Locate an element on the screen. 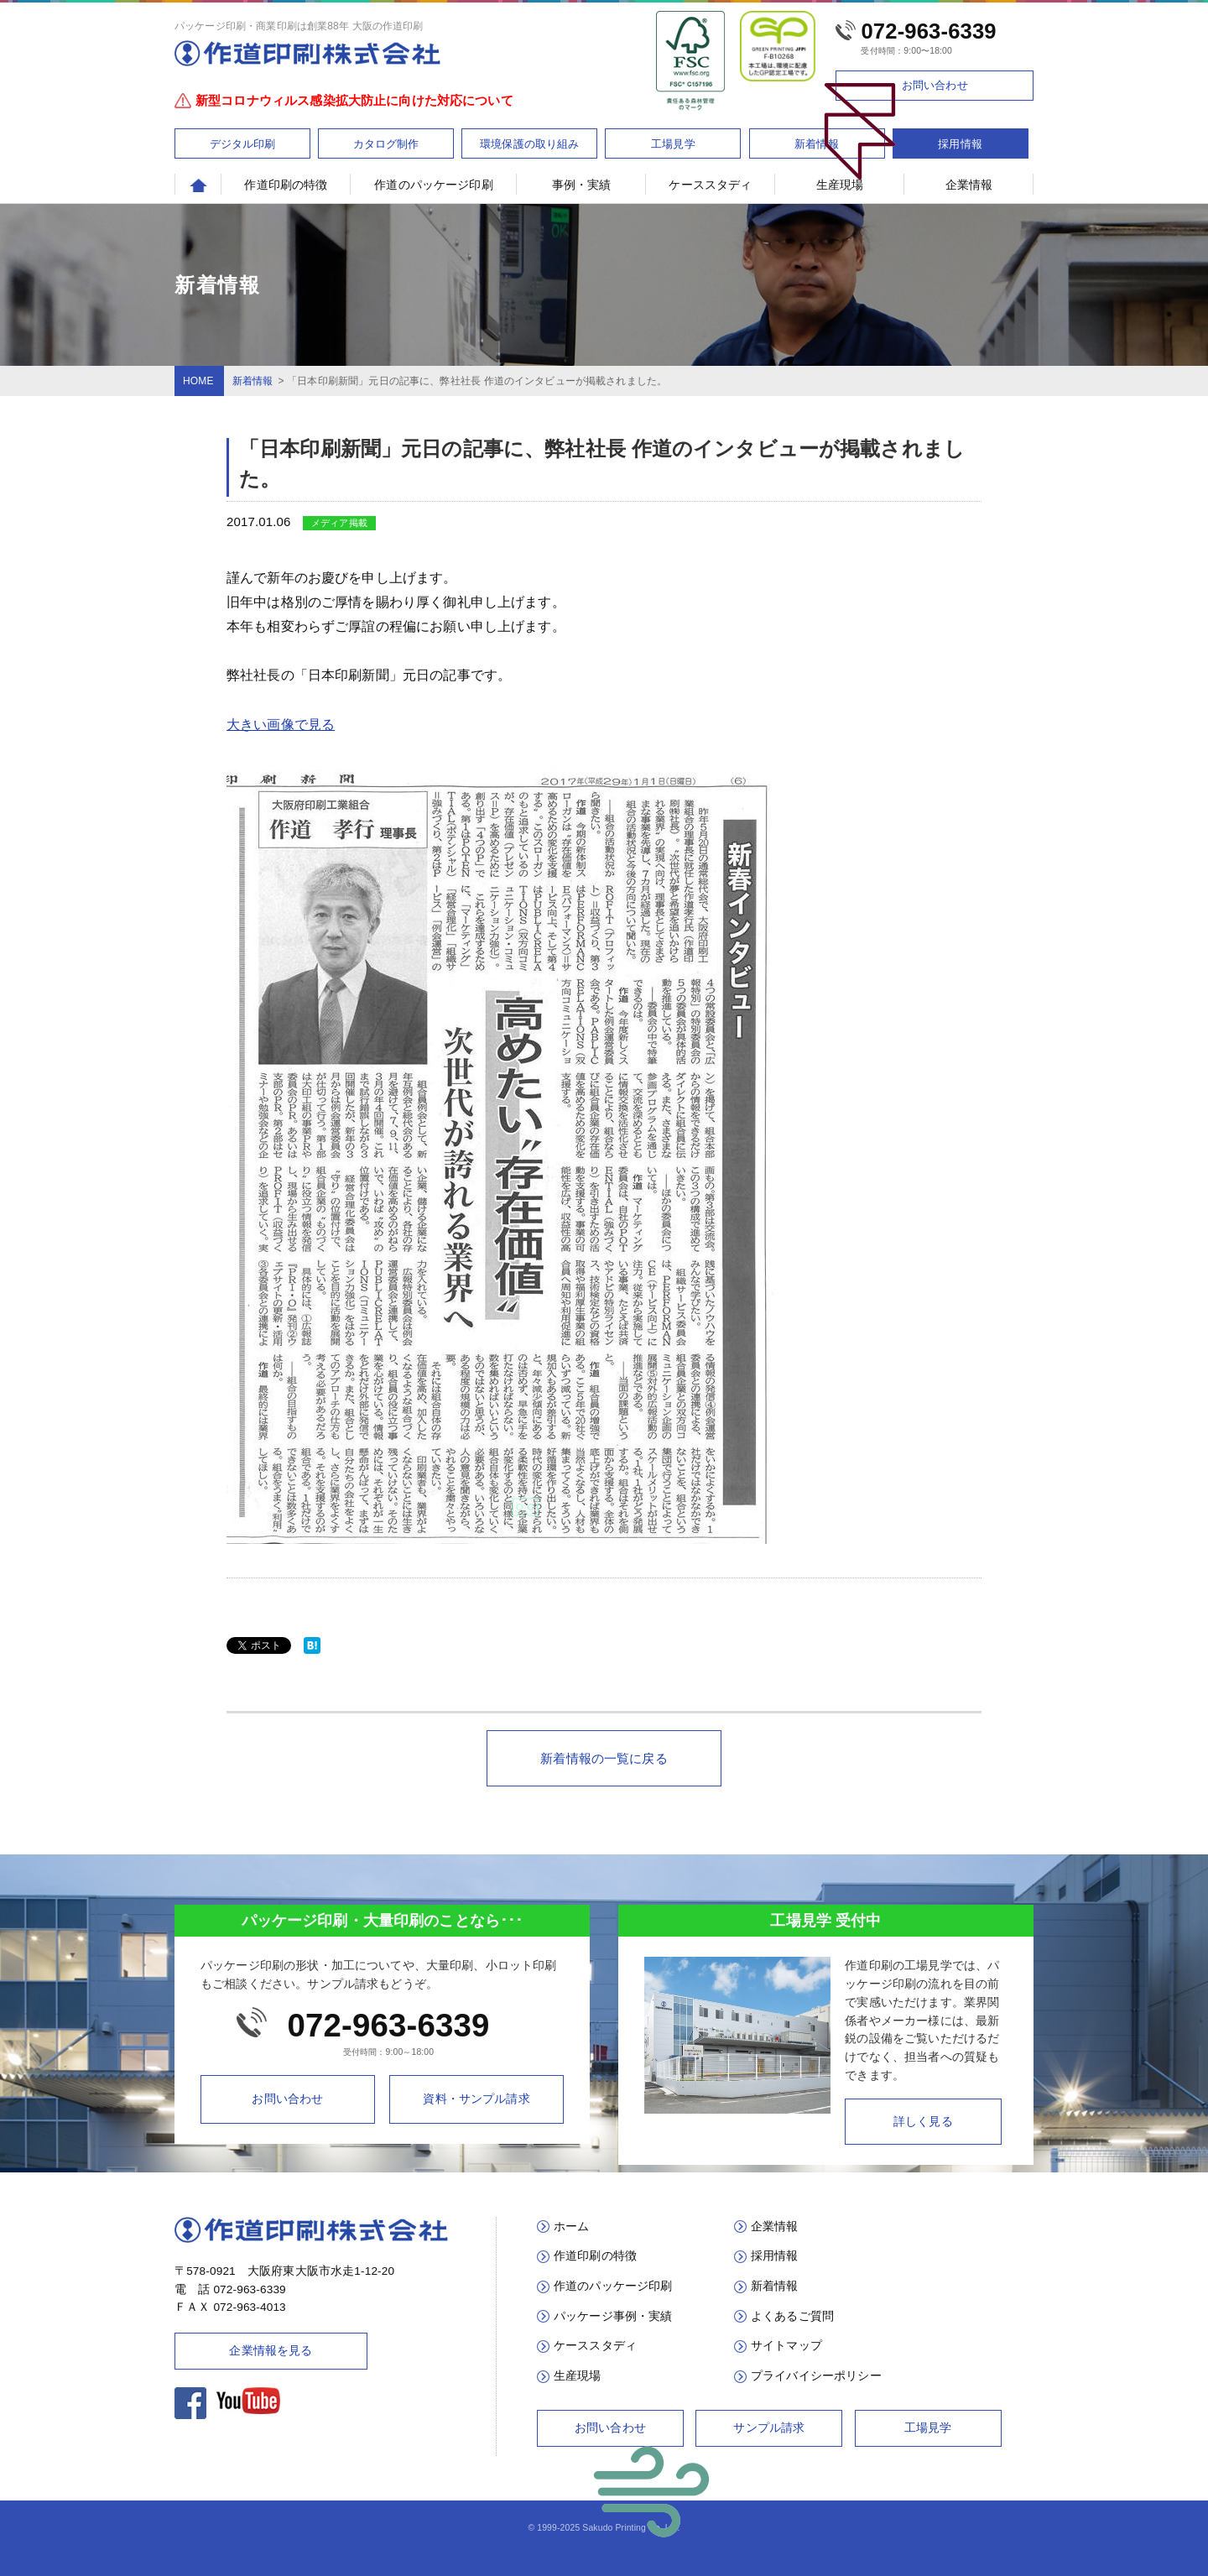 The height and width of the screenshot is (2576, 1208). launch VR or virtual reality mode is located at coordinates (525, 1507).